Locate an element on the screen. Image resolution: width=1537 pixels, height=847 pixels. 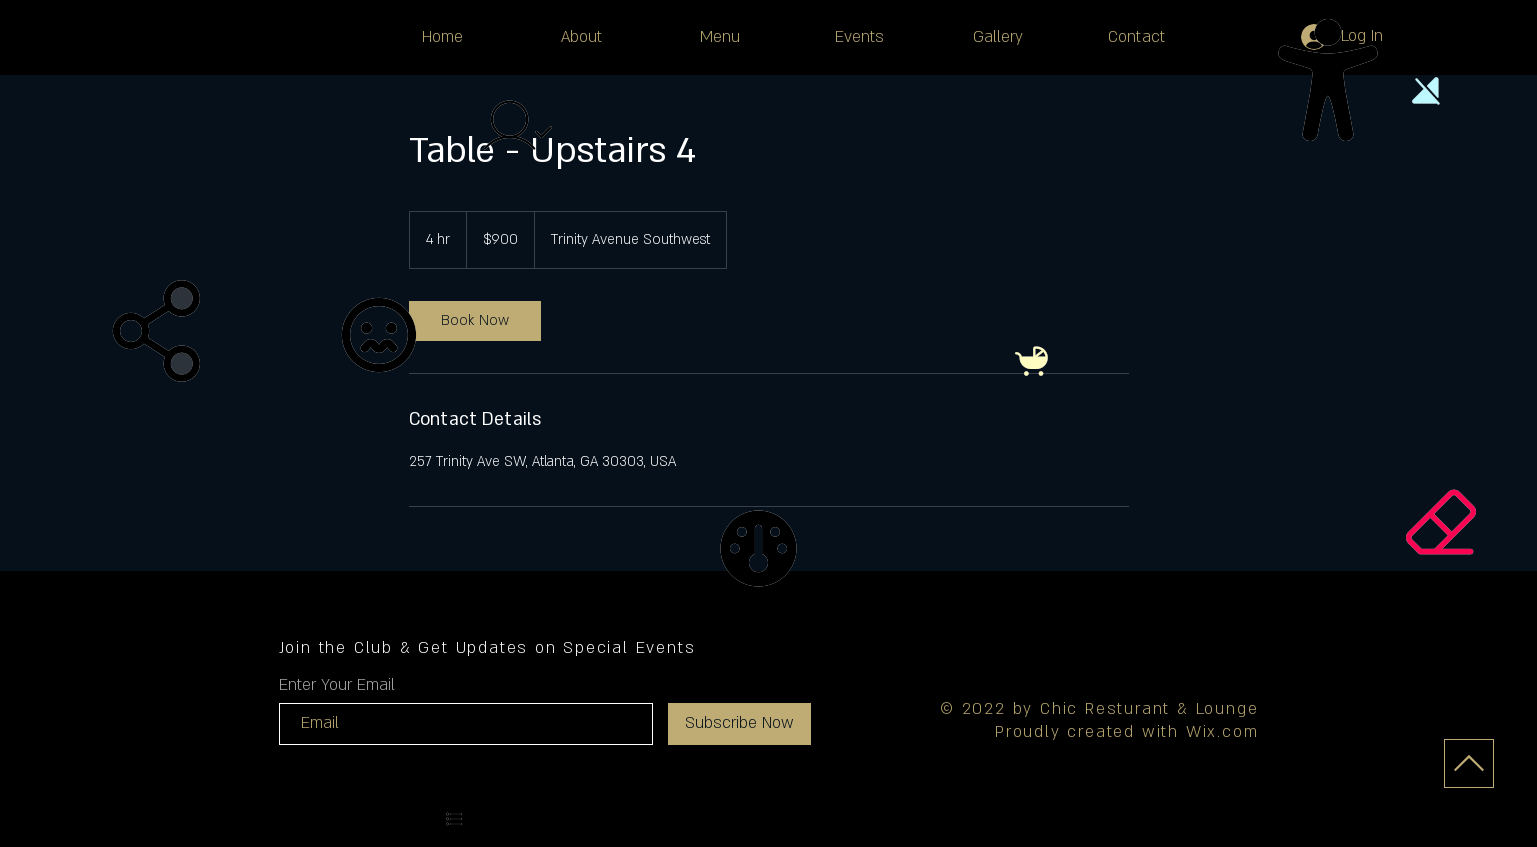
erase or clear content is located at coordinates (1441, 522).